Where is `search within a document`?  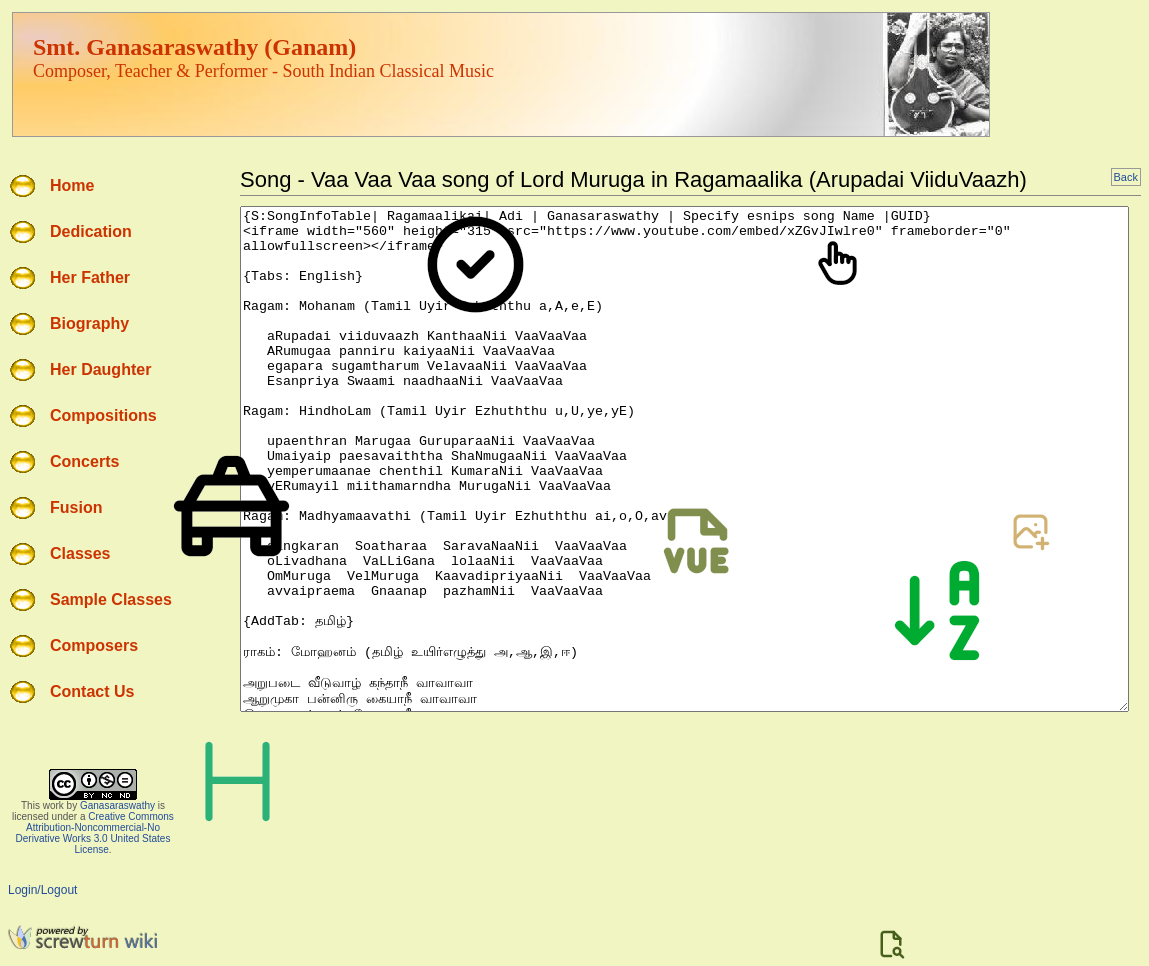
search within a document is located at coordinates (891, 944).